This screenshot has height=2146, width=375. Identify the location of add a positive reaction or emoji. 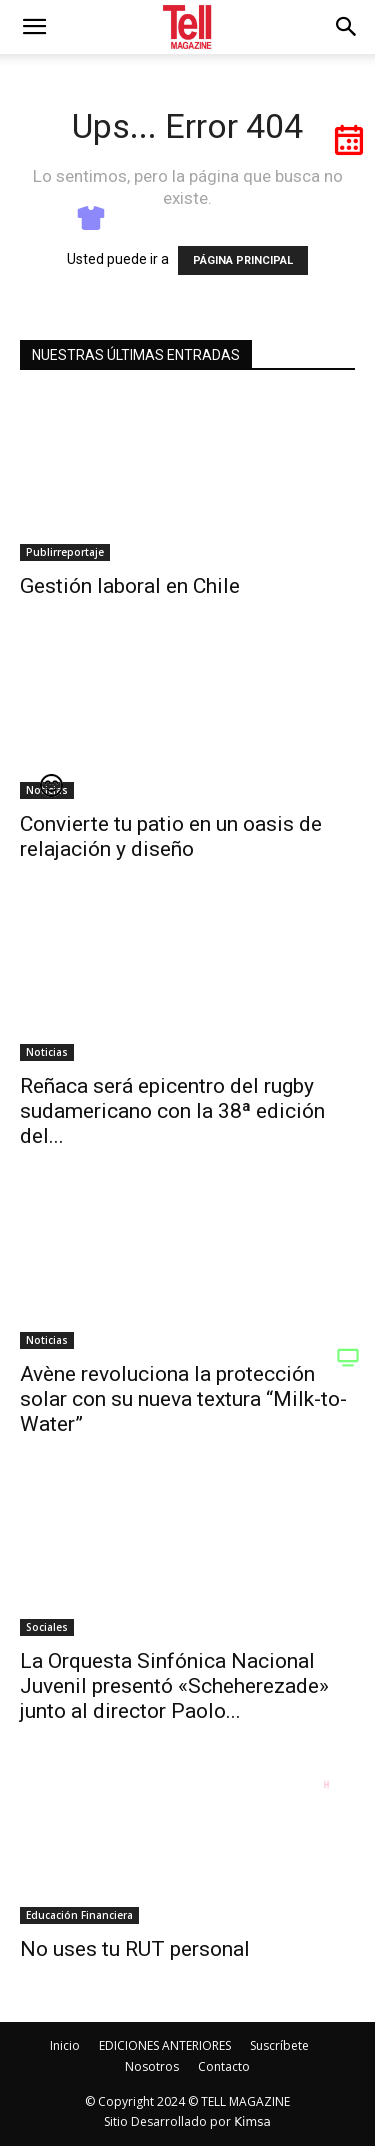
(51, 785).